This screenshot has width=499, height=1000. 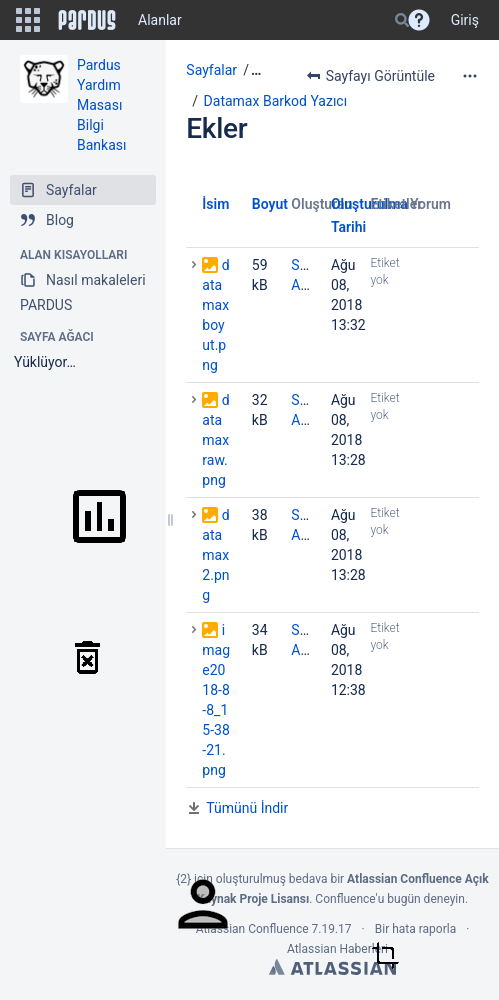 I want to click on view your profile, so click(x=203, y=904).